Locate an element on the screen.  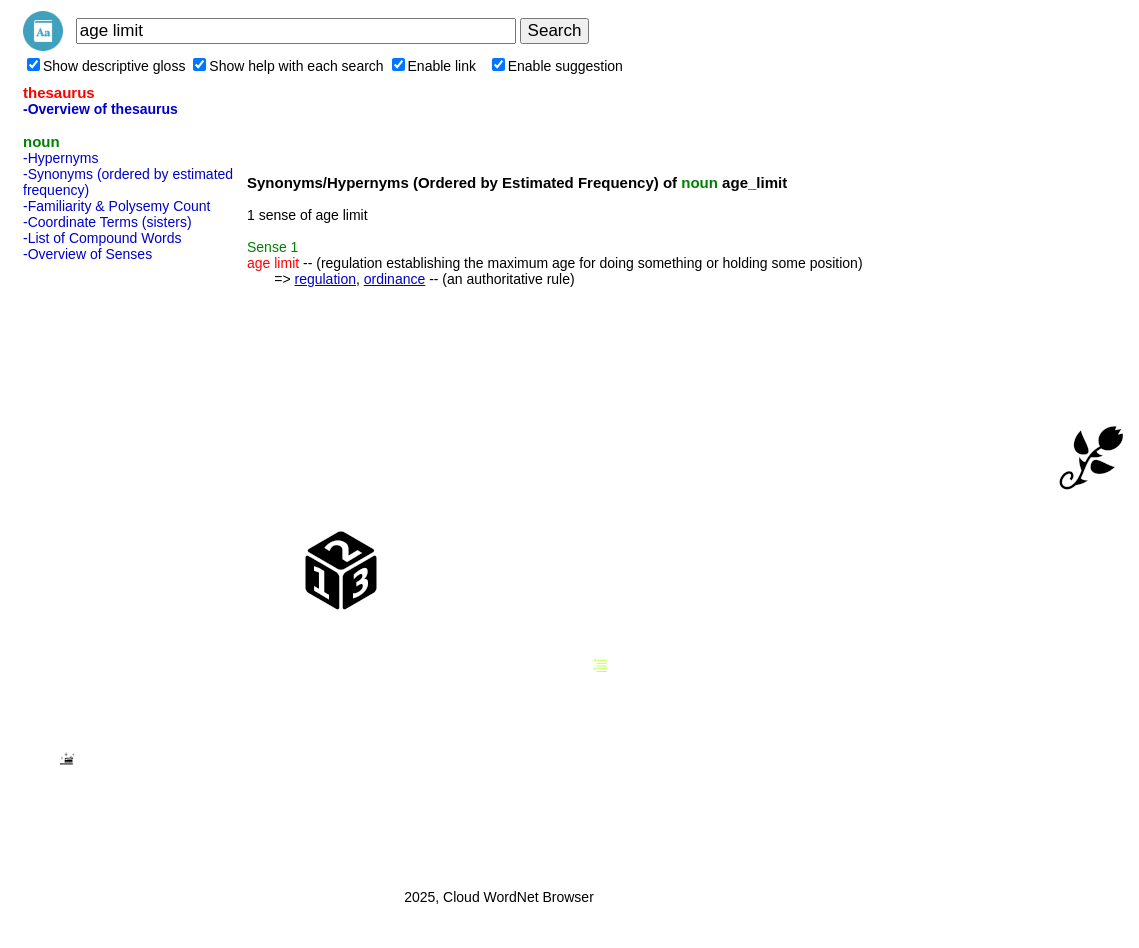
roll dice or generate random number is located at coordinates (341, 571).